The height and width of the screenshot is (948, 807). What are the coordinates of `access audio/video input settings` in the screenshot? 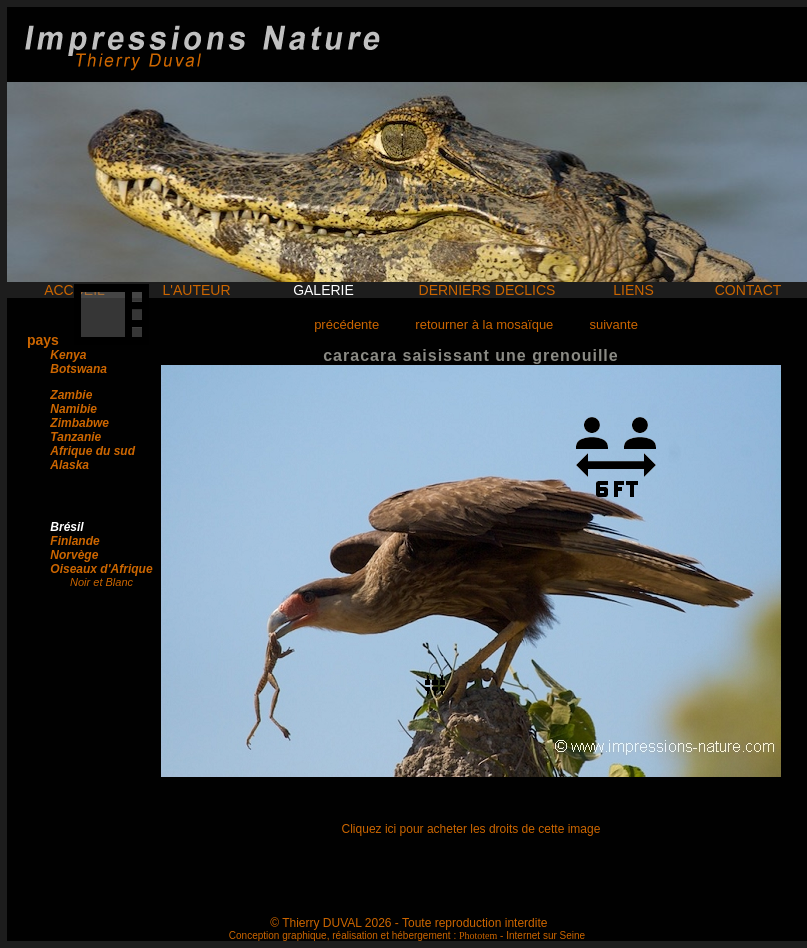 It's located at (435, 685).